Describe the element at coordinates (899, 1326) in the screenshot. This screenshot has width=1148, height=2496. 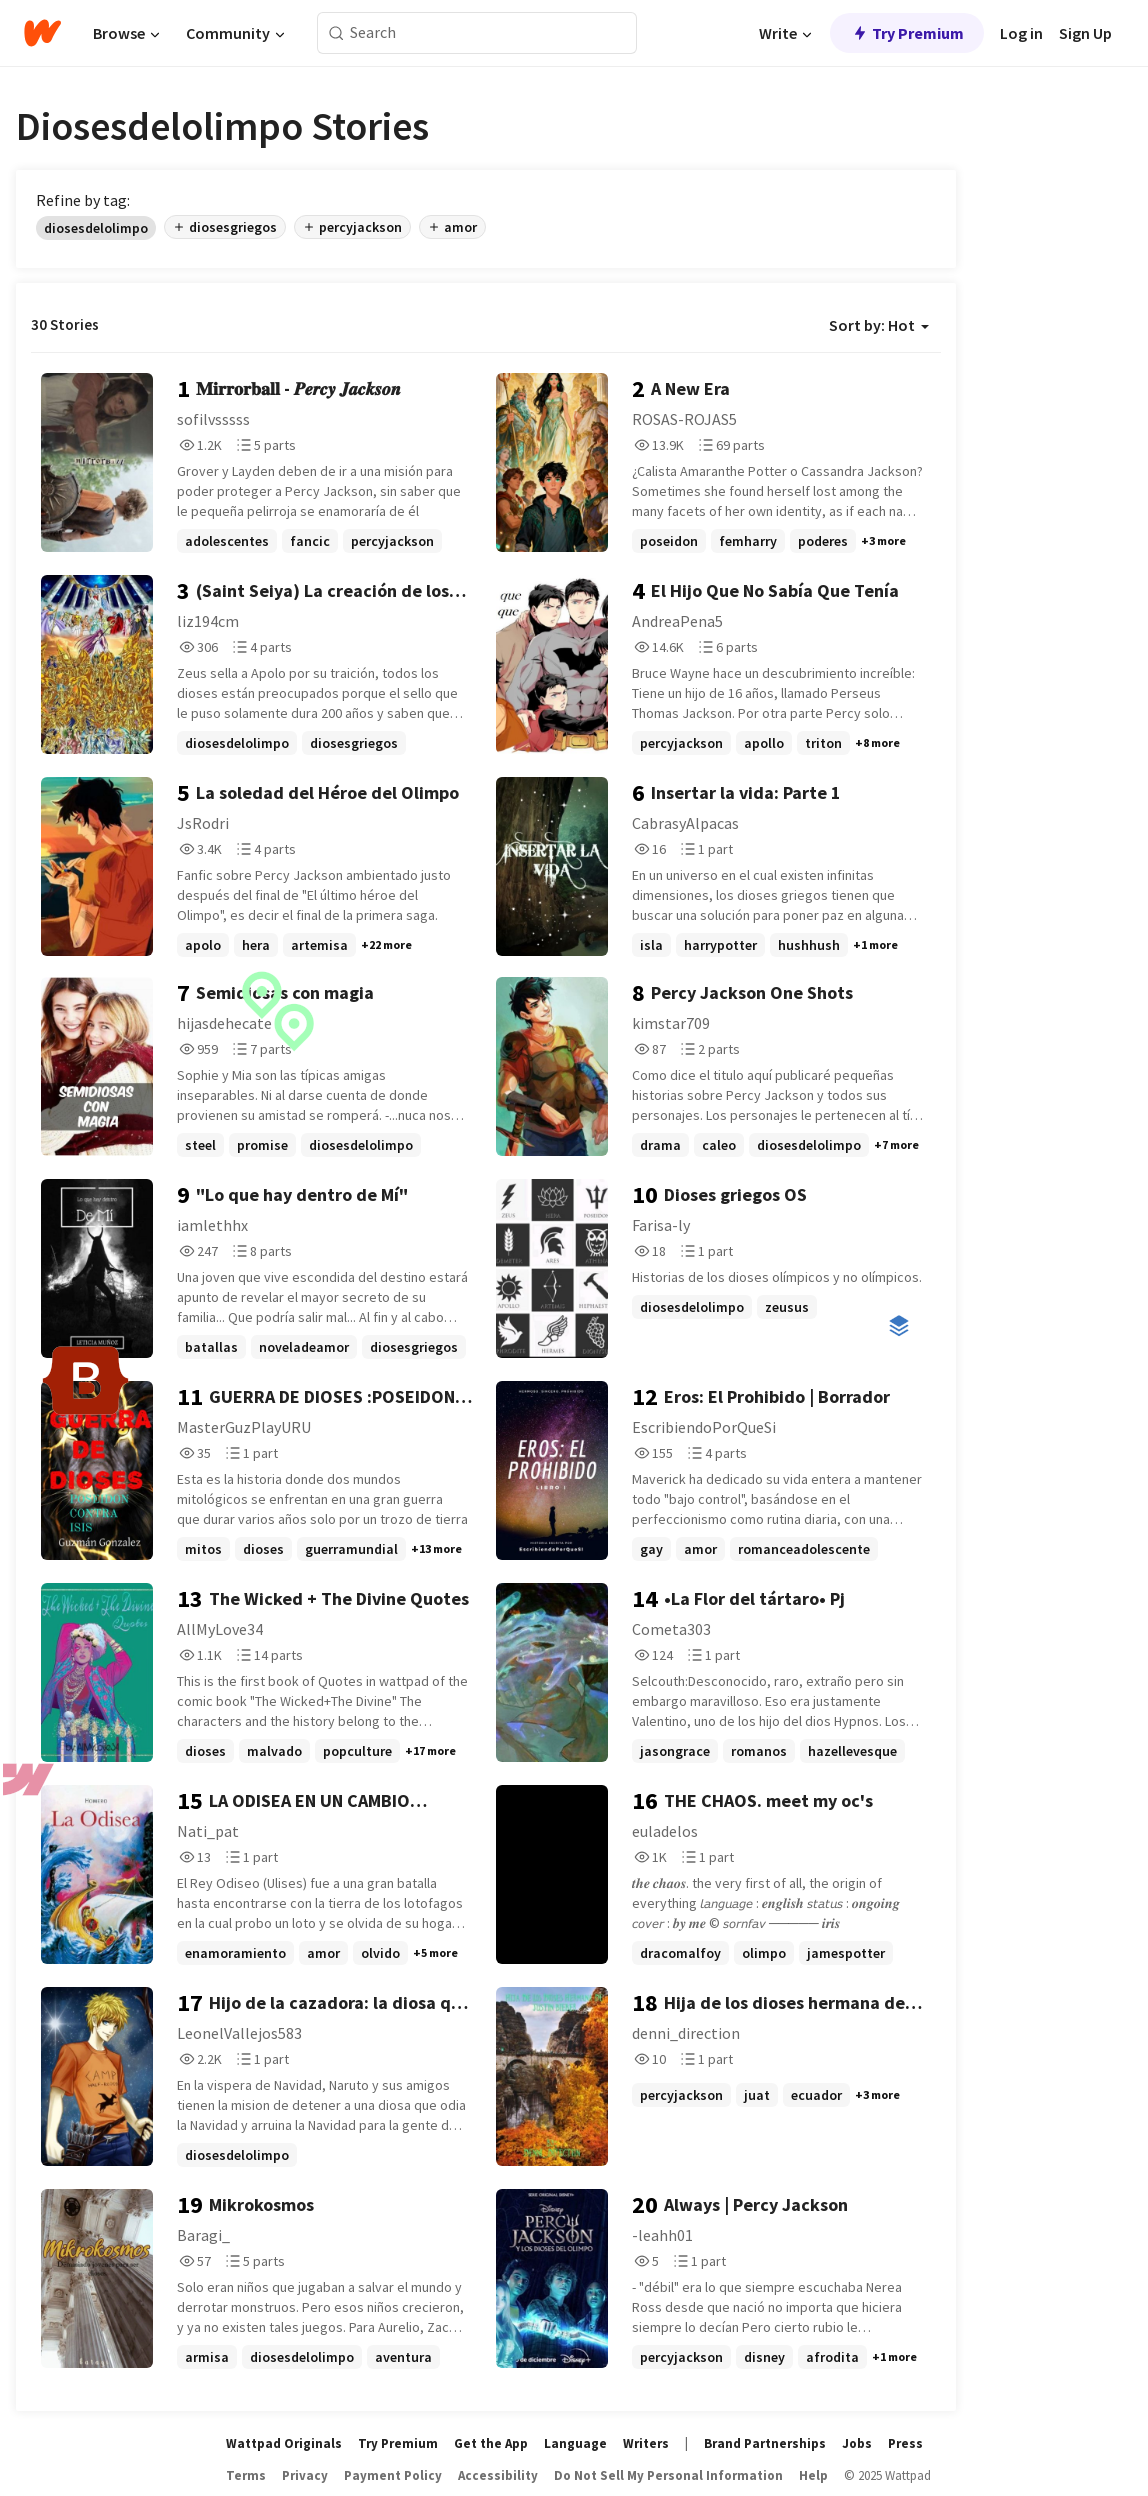
I see `view stacked layers or content` at that location.